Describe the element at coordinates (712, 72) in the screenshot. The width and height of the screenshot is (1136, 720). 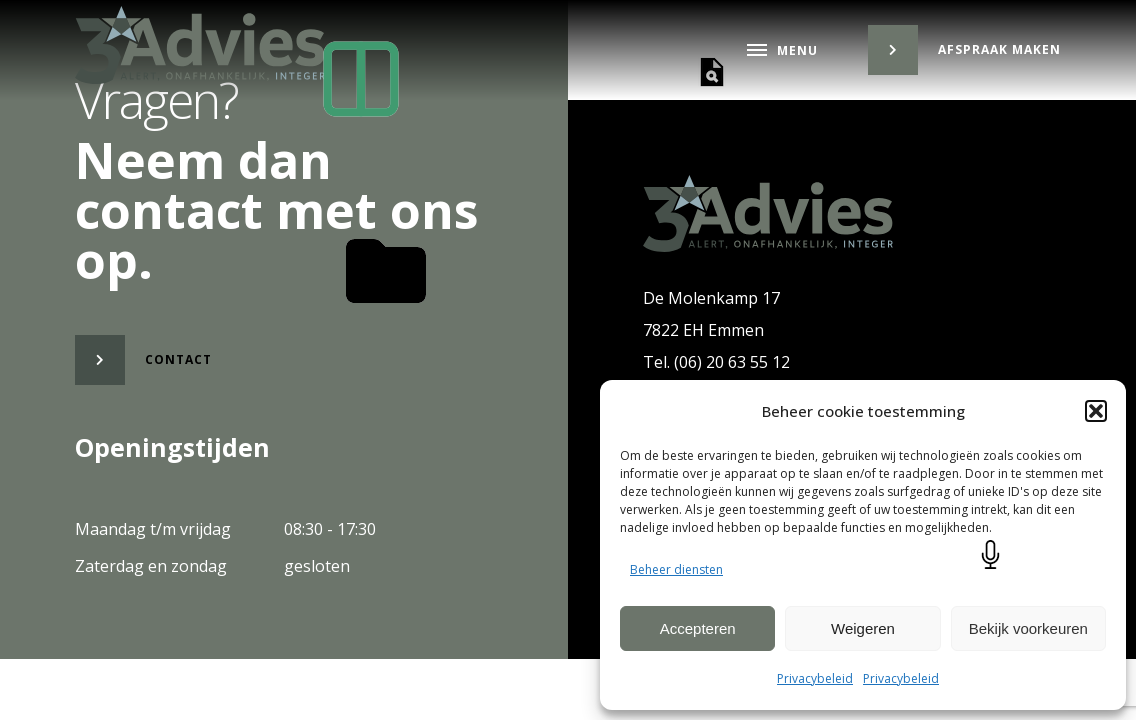
I see `scan document for plagiarism` at that location.